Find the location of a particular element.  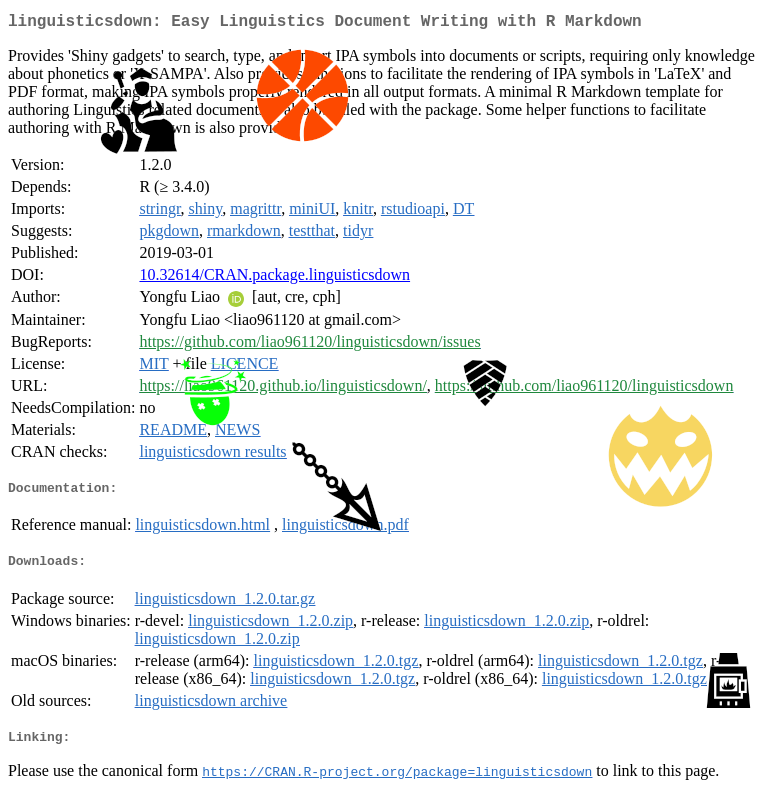

access furnace or heating controls is located at coordinates (728, 680).